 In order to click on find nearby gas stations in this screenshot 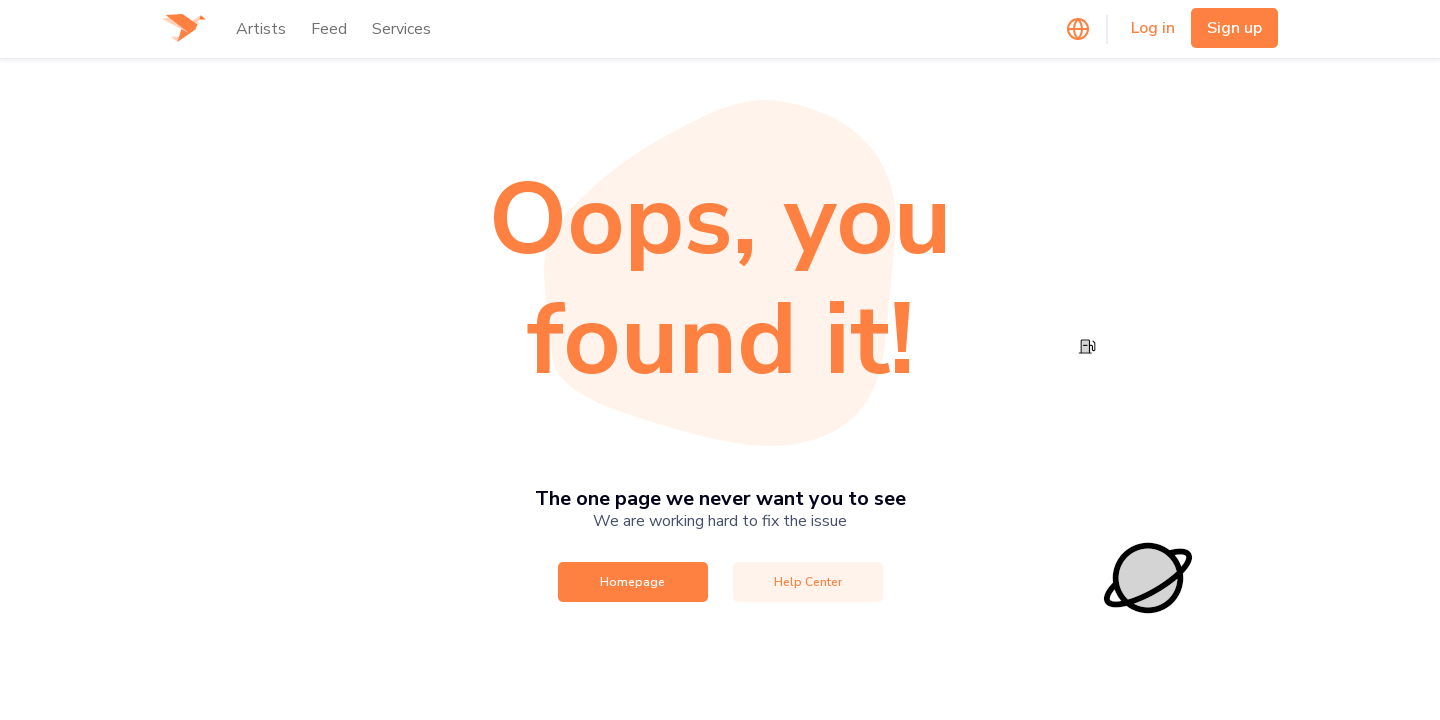, I will do `click(1086, 346)`.